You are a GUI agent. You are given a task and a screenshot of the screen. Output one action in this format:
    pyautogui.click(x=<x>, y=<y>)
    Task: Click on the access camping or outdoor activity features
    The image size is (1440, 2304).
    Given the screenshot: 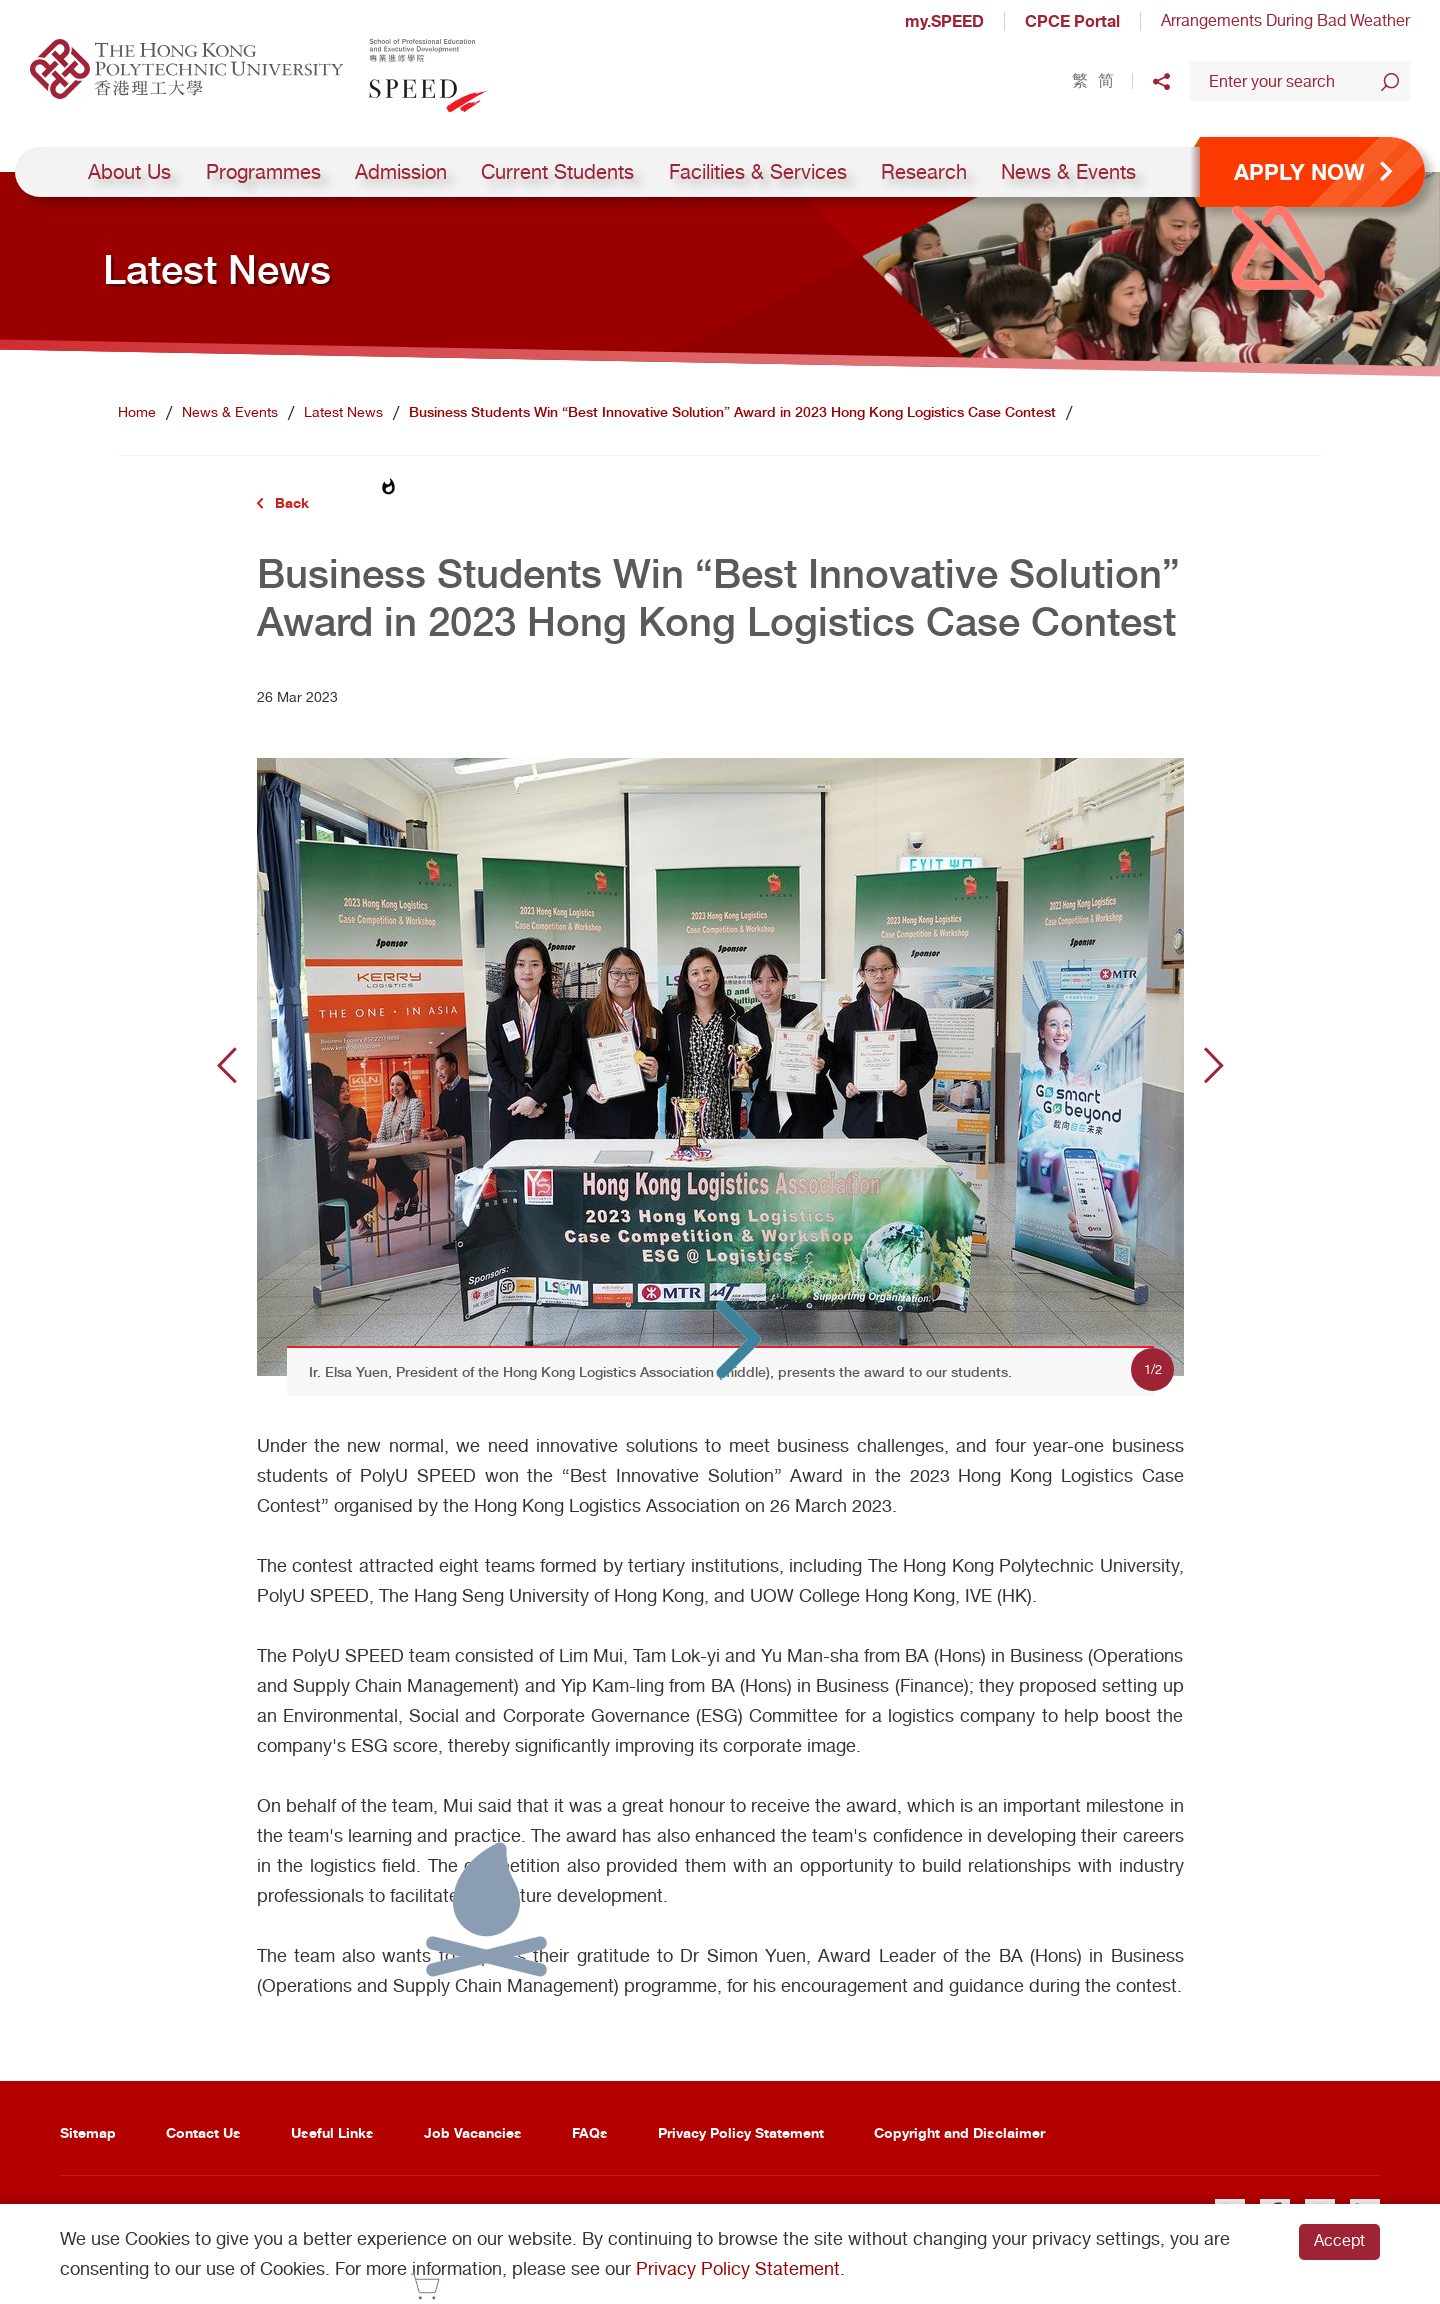 What is the action you would take?
    pyautogui.click(x=486, y=1909)
    